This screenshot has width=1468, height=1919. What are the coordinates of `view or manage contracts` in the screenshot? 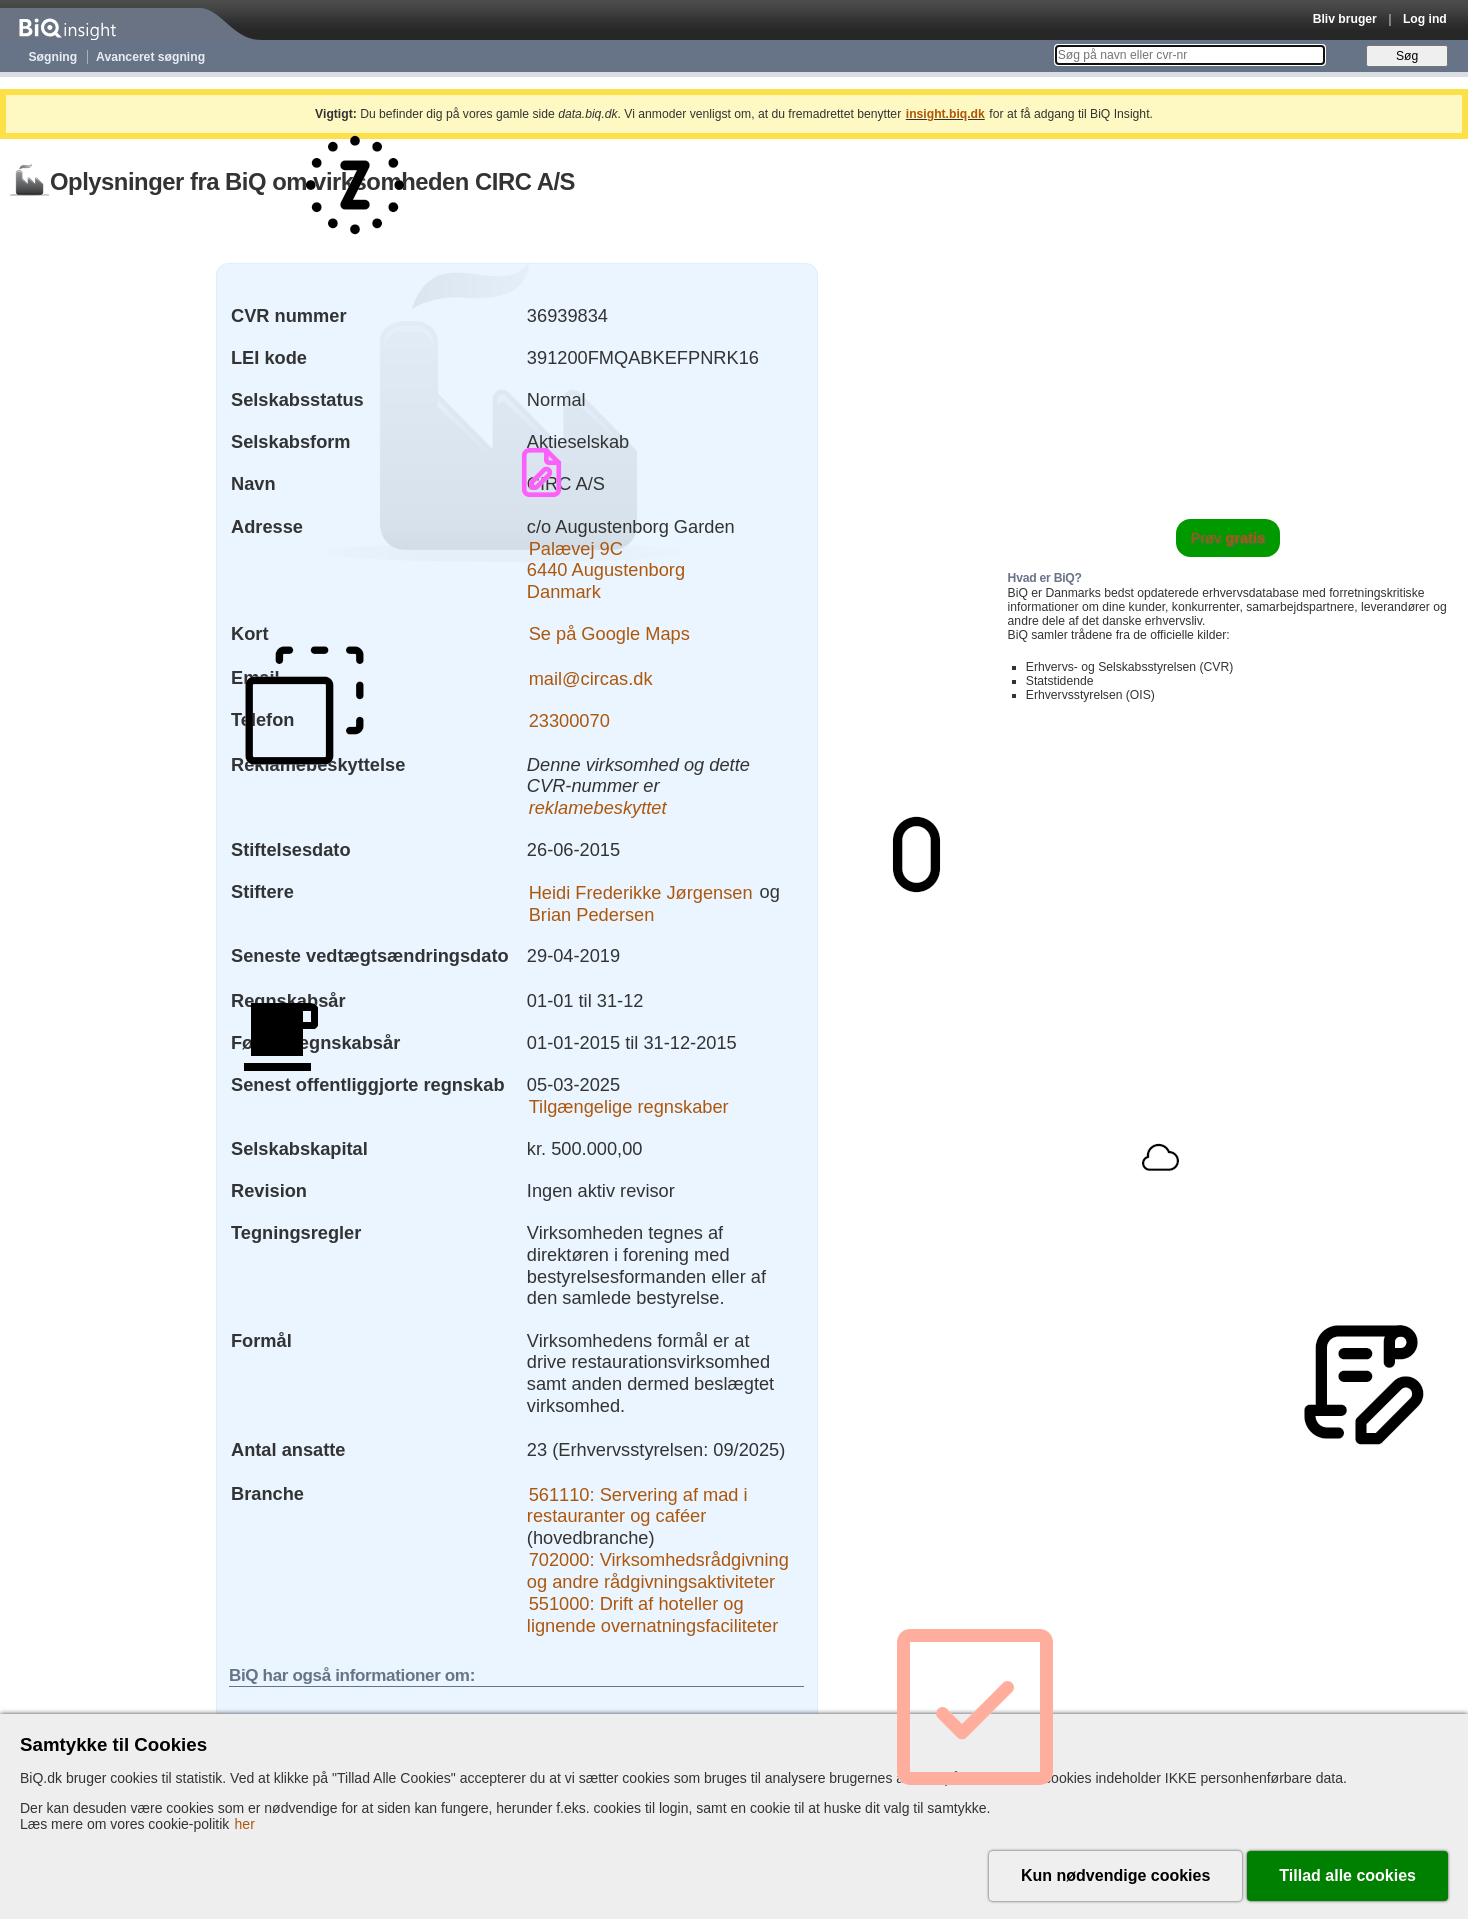 It's located at (1361, 1382).